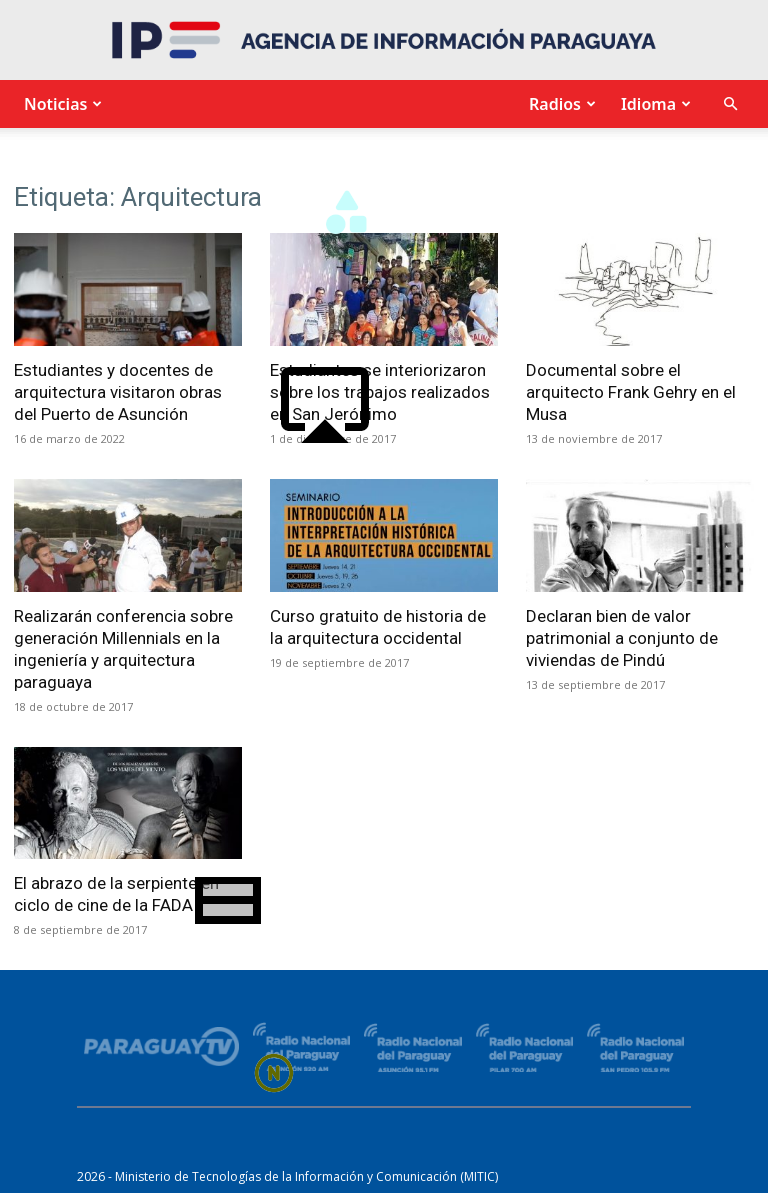  I want to click on indicates north direction on a map, so click(274, 1073).